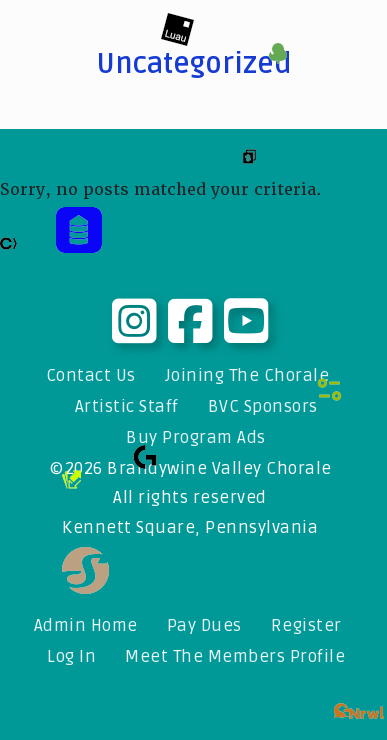 The height and width of the screenshot is (740, 387). I want to click on nrwl company logo, so click(359, 711).